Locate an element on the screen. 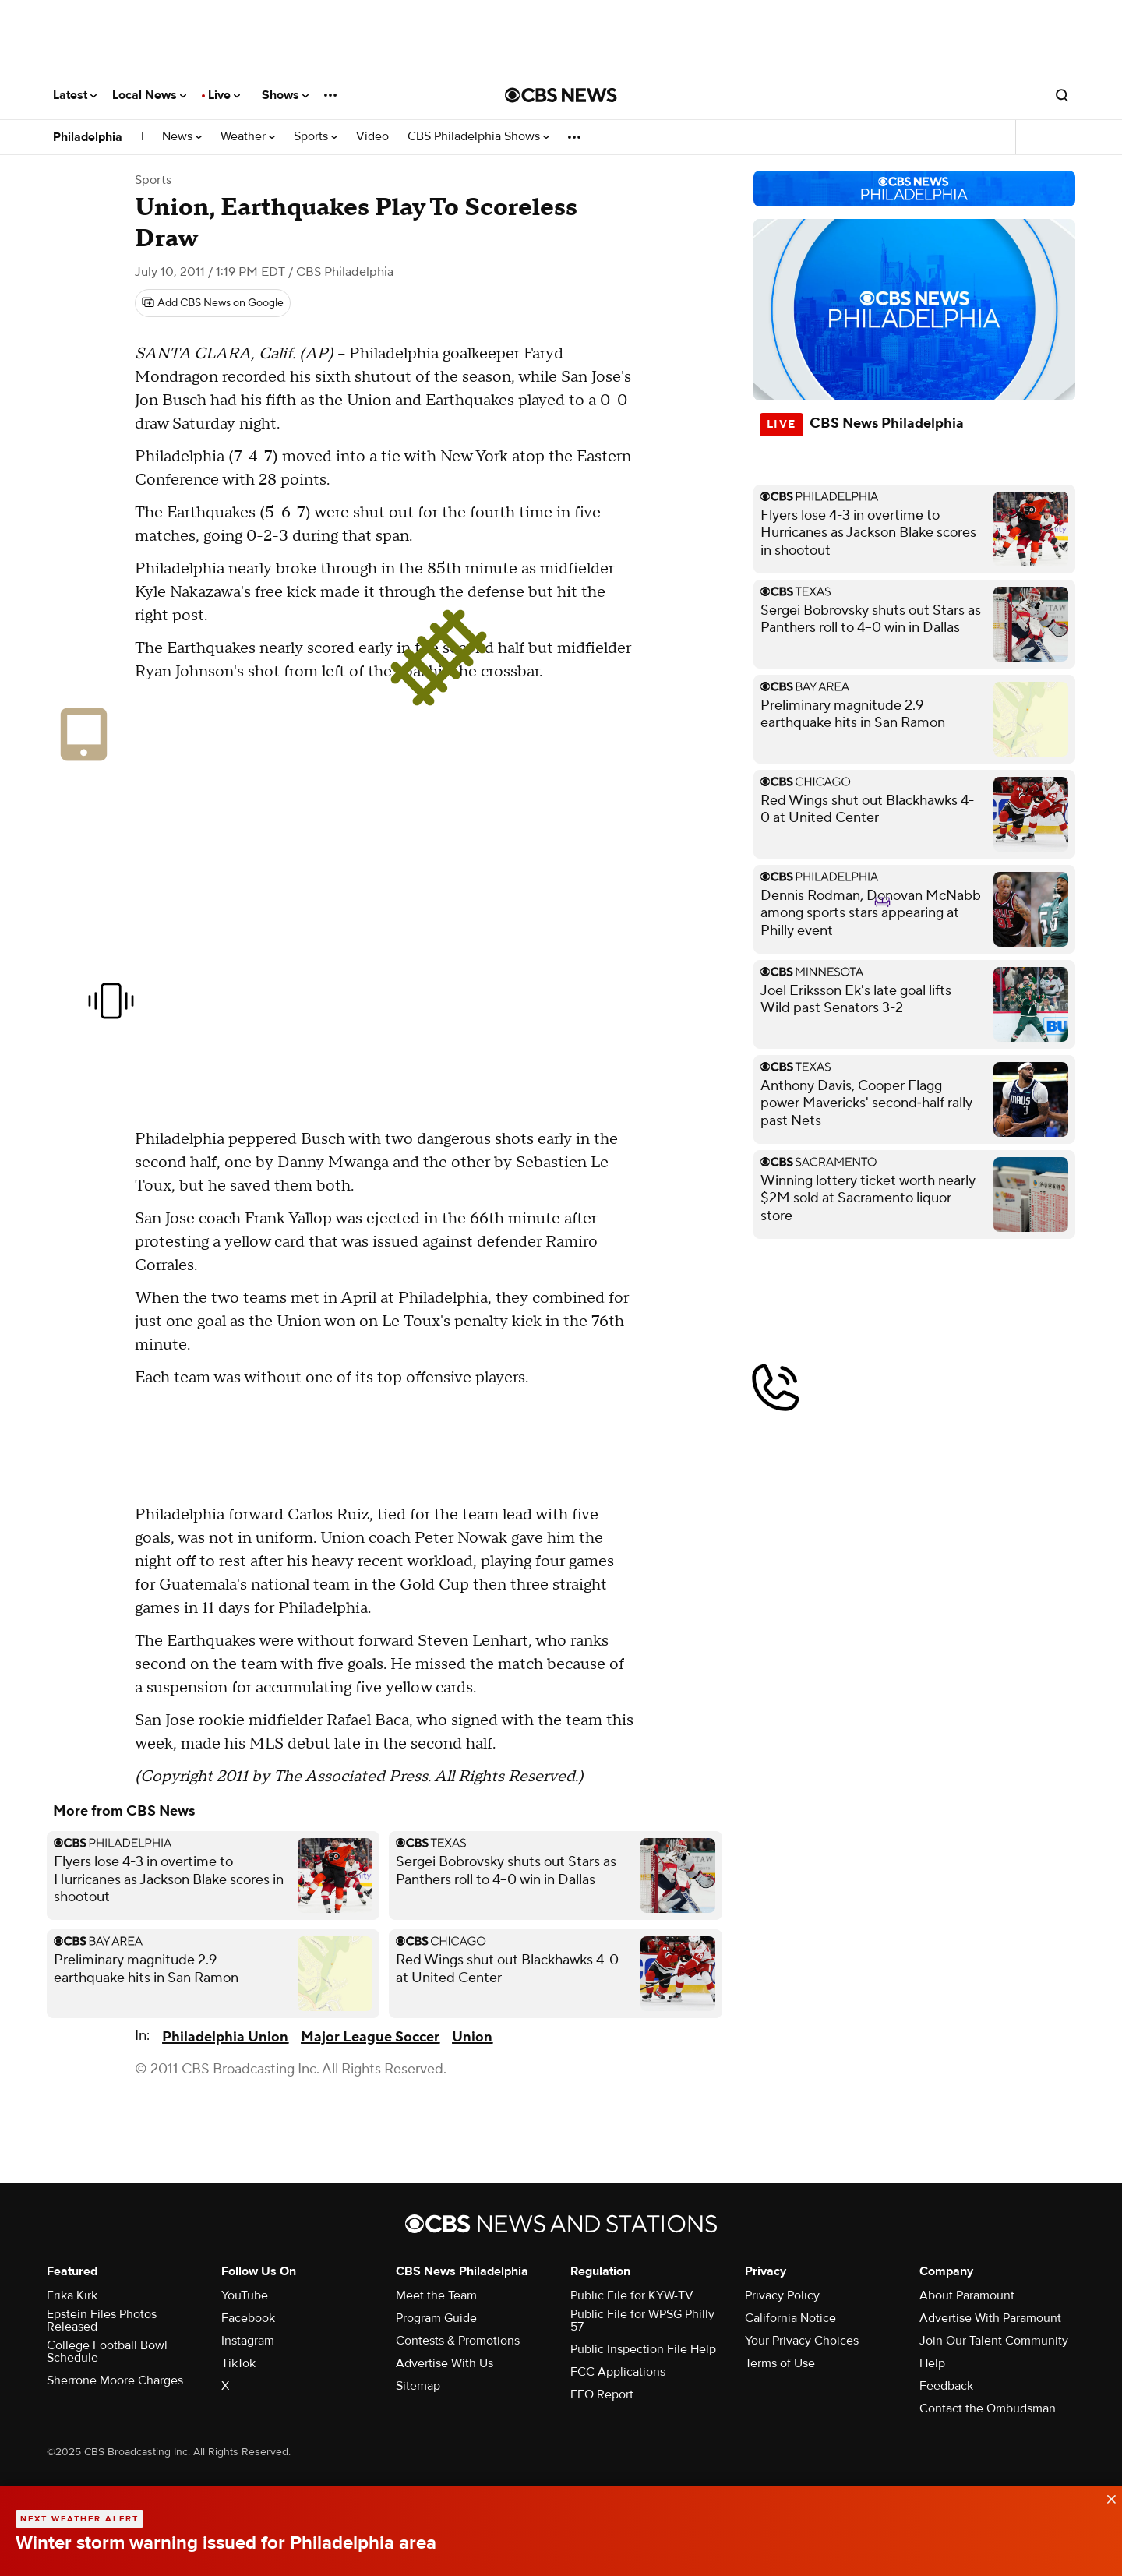  make a phone call is located at coordinates (776, 1386).